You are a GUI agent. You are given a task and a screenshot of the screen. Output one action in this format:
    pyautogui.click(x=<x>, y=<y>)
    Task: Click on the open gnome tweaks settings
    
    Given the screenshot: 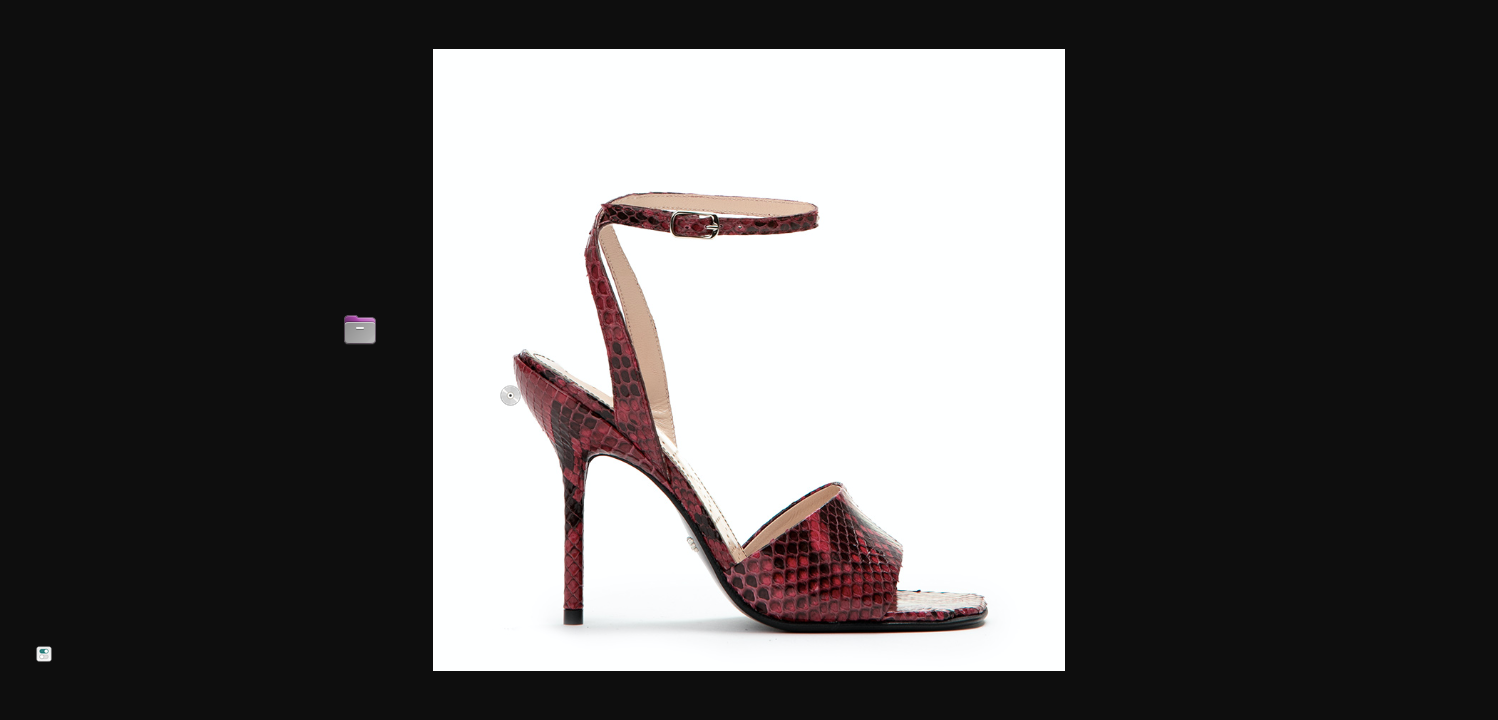 What is the action you would take?
    pyautogui.click(x=44, y=654)
    